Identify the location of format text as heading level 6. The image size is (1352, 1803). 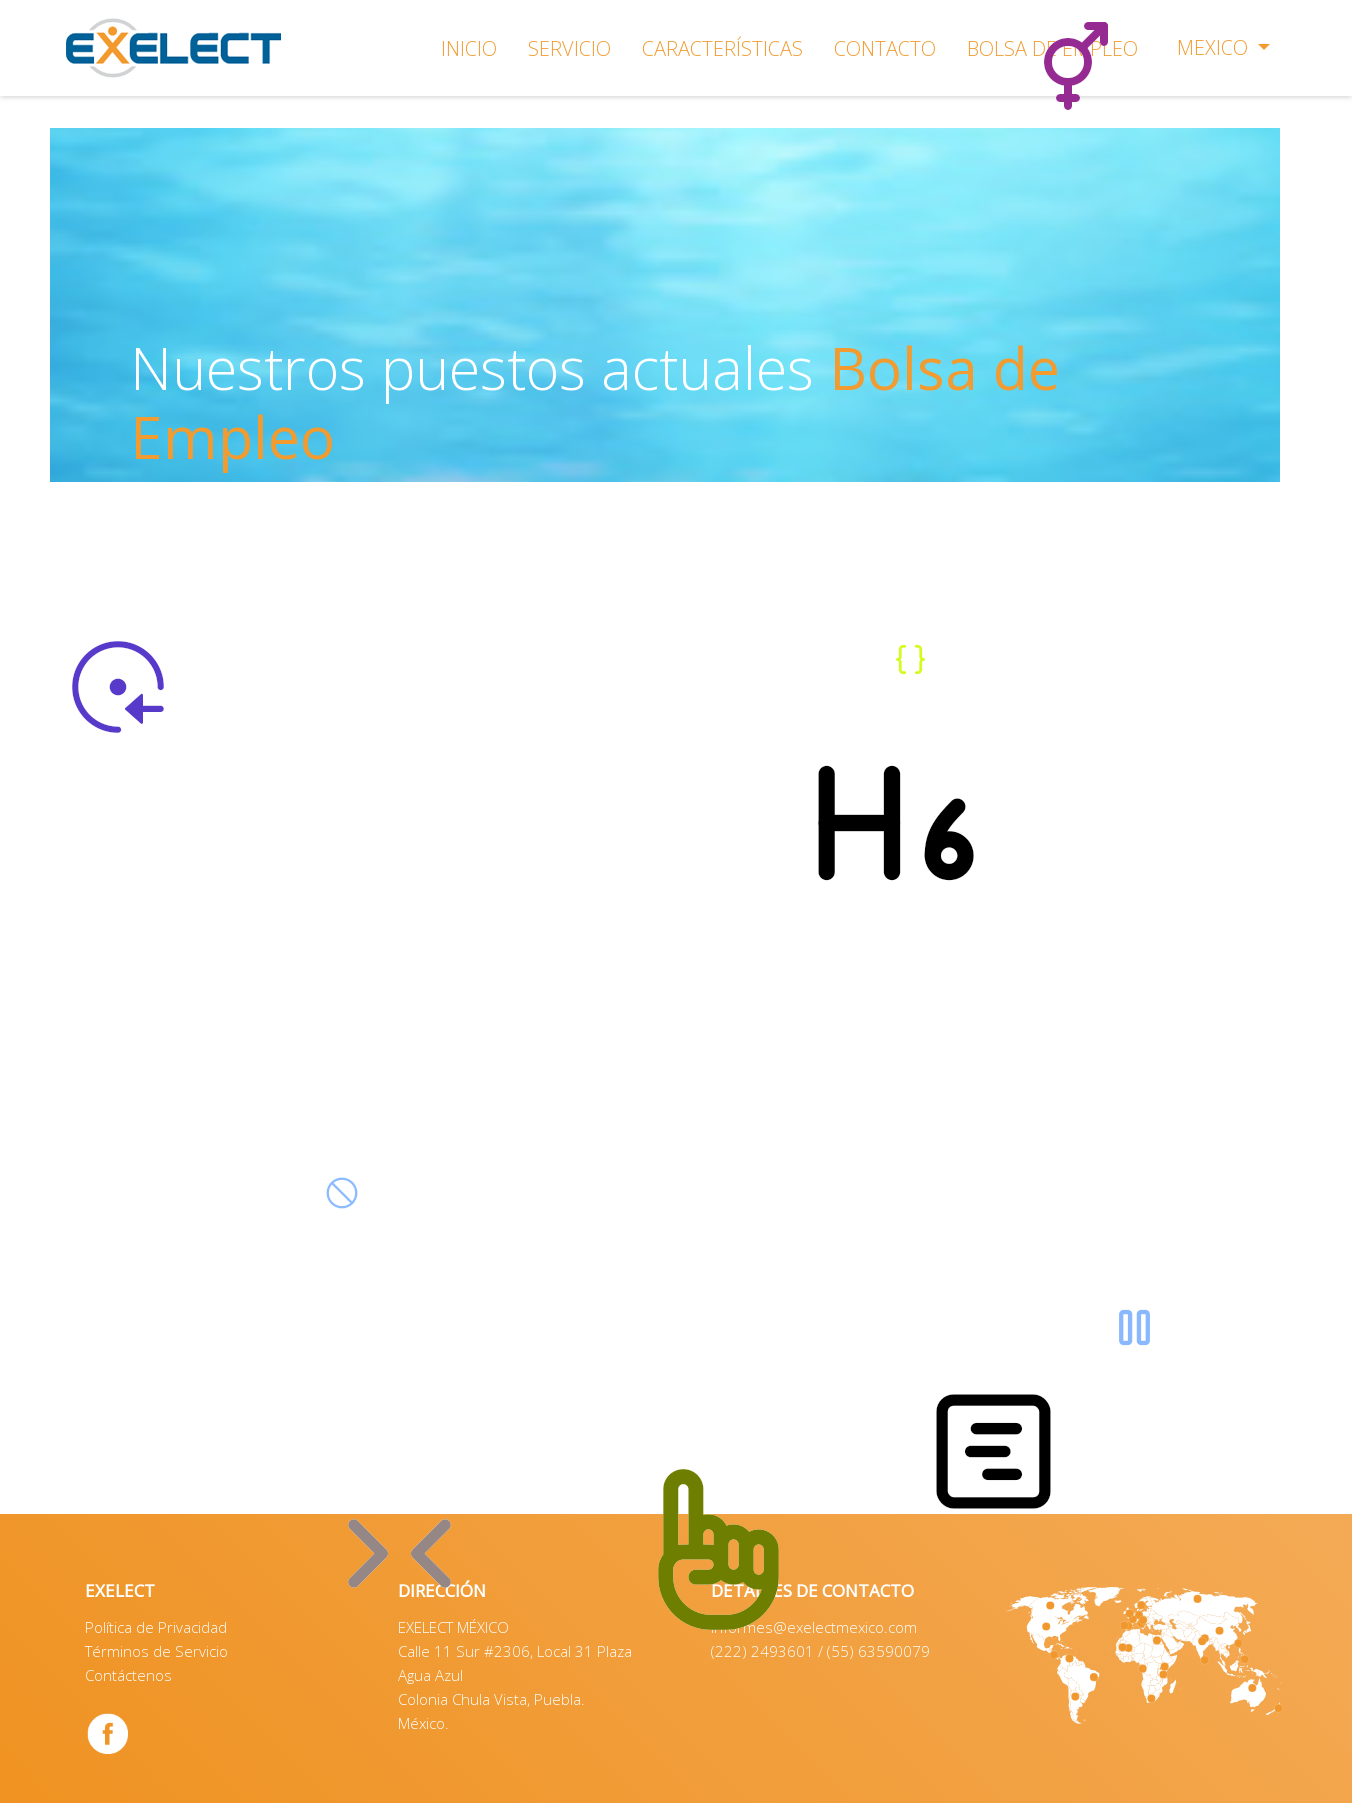
(892, 823).